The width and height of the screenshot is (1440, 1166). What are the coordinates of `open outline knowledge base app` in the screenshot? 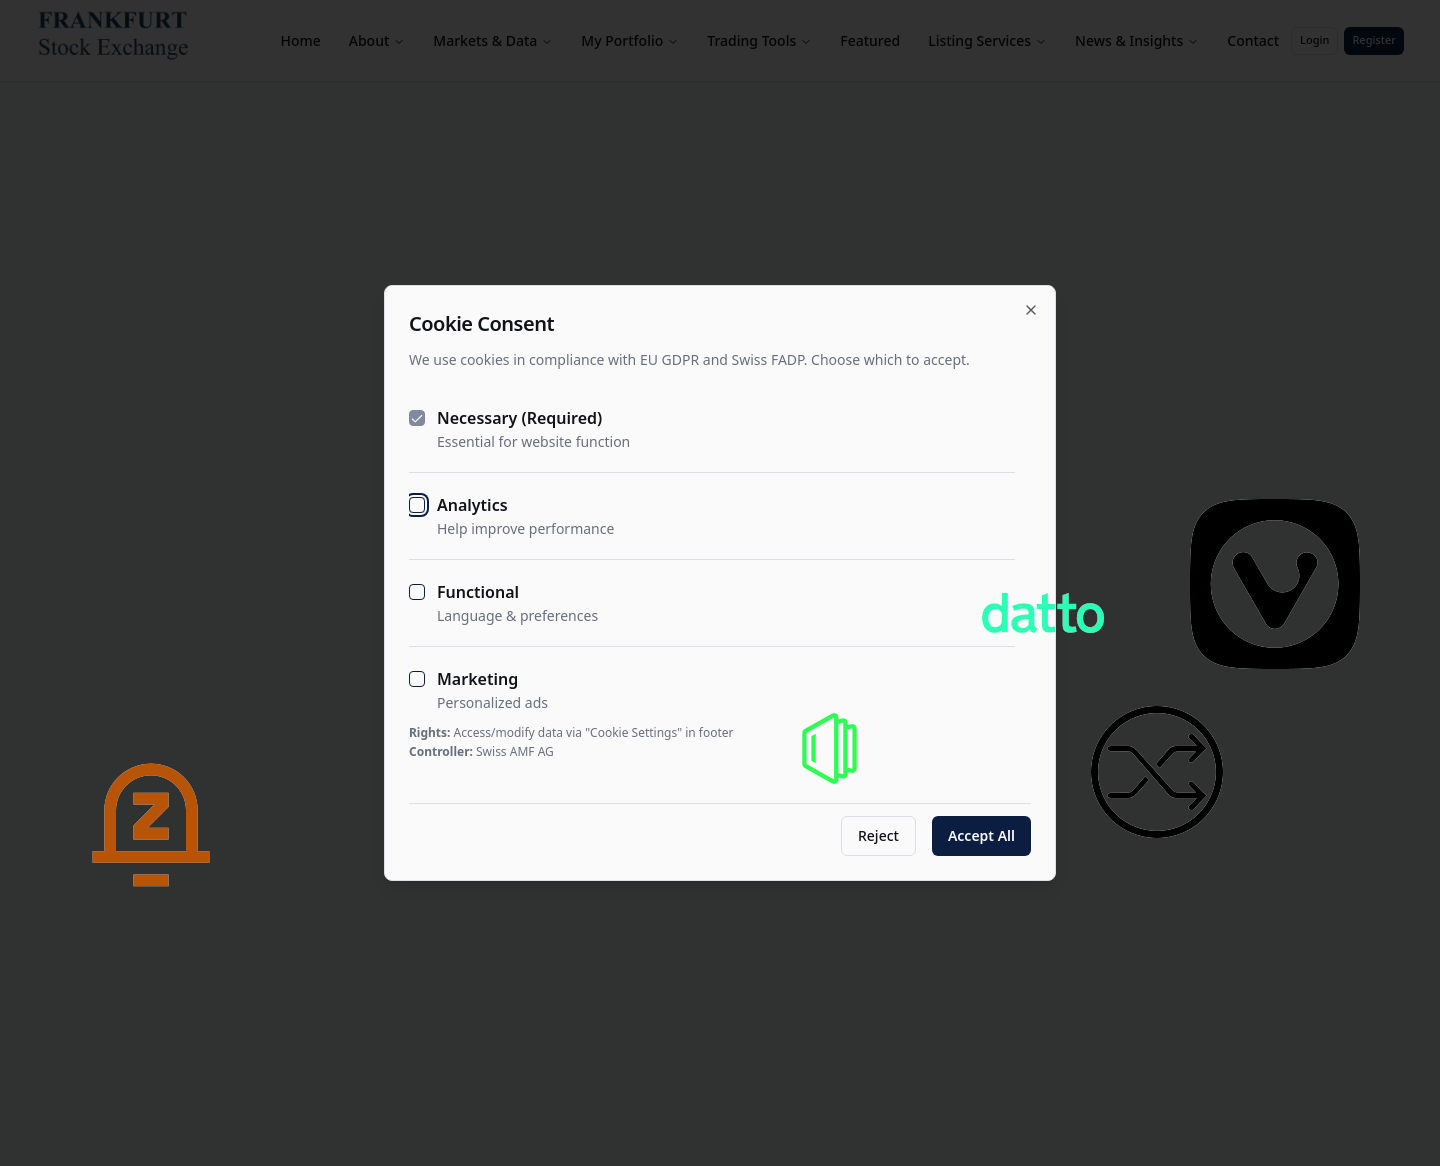 It's located at (829, 748).